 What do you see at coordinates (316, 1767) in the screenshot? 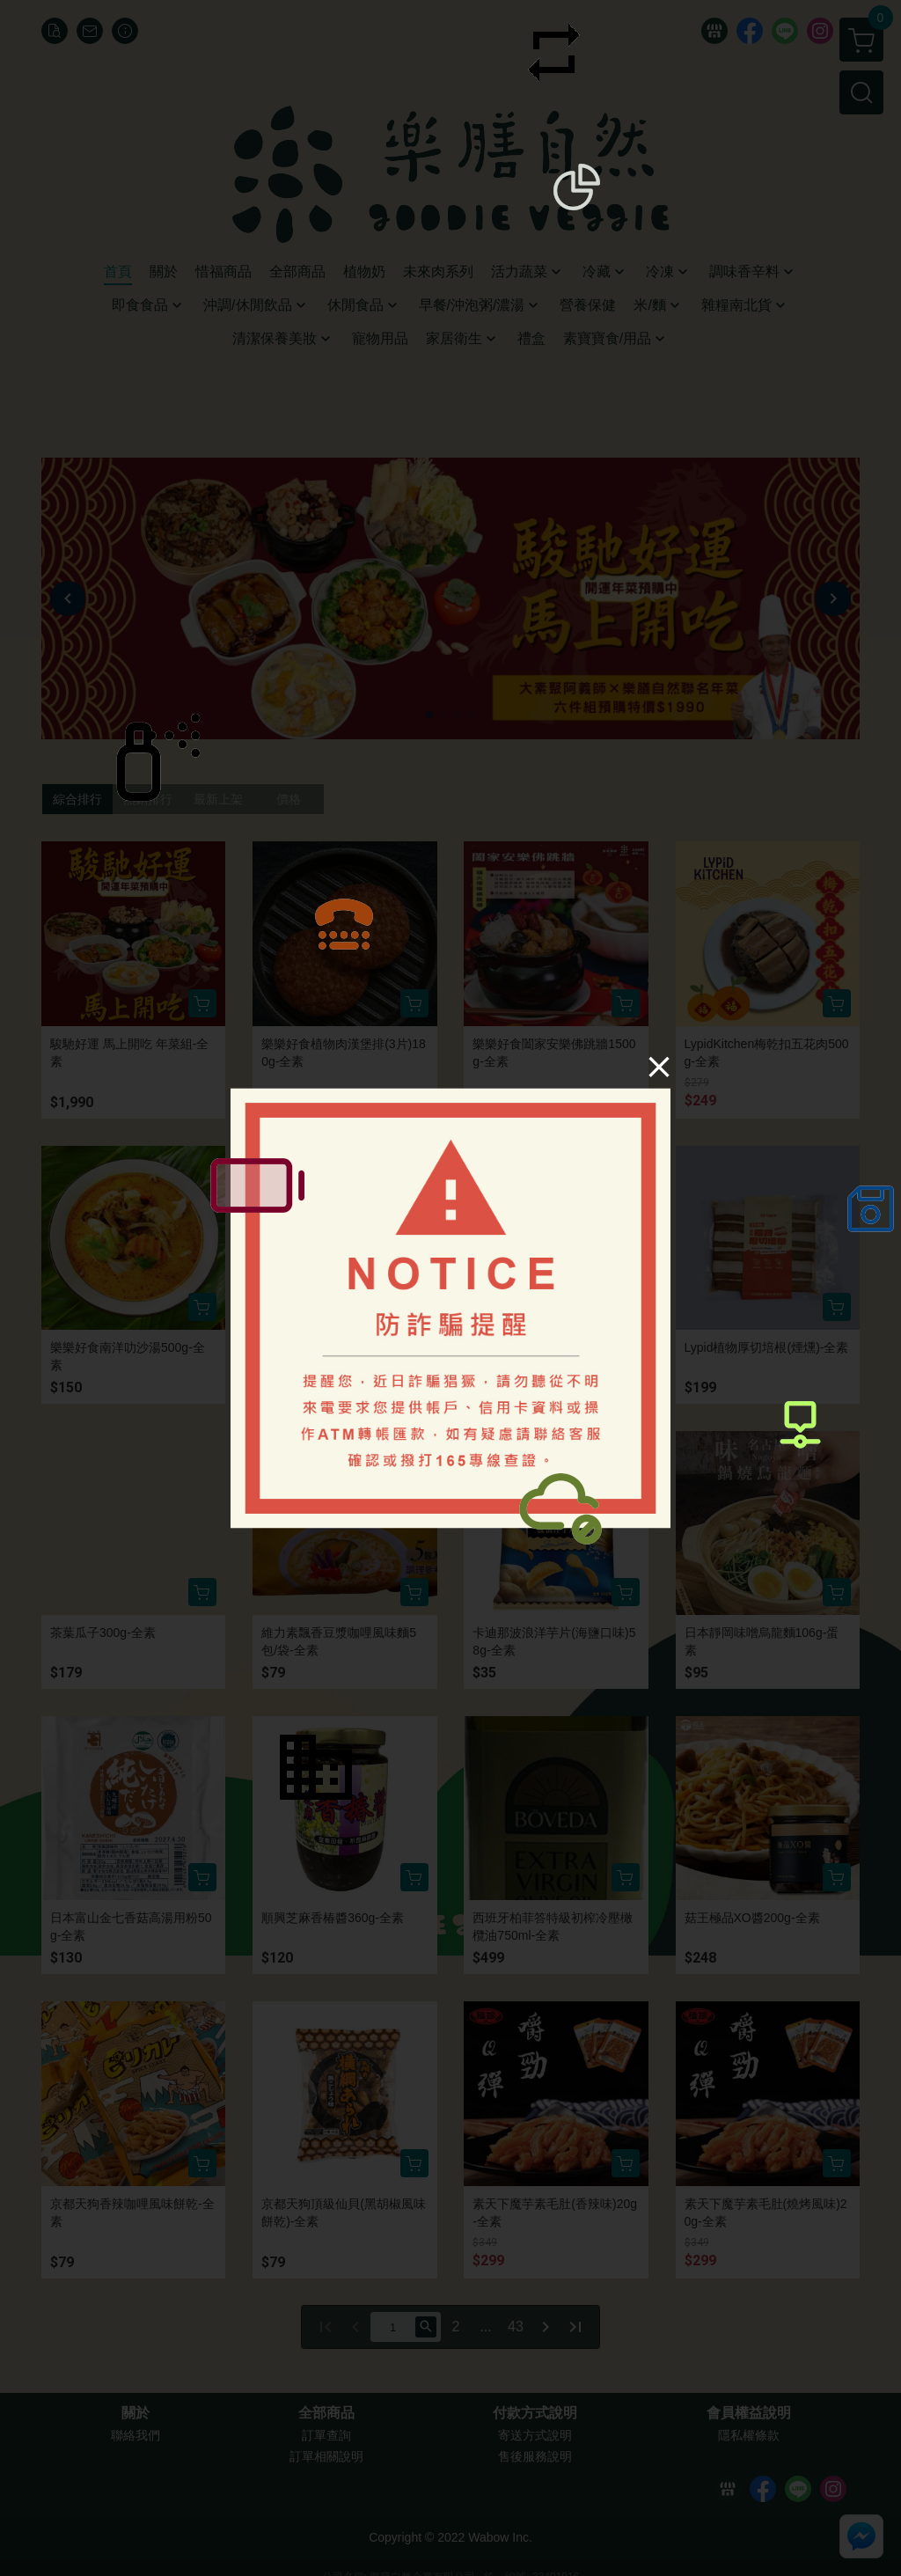
I see `view company or organization profile` at bounding box center [316, 1767].